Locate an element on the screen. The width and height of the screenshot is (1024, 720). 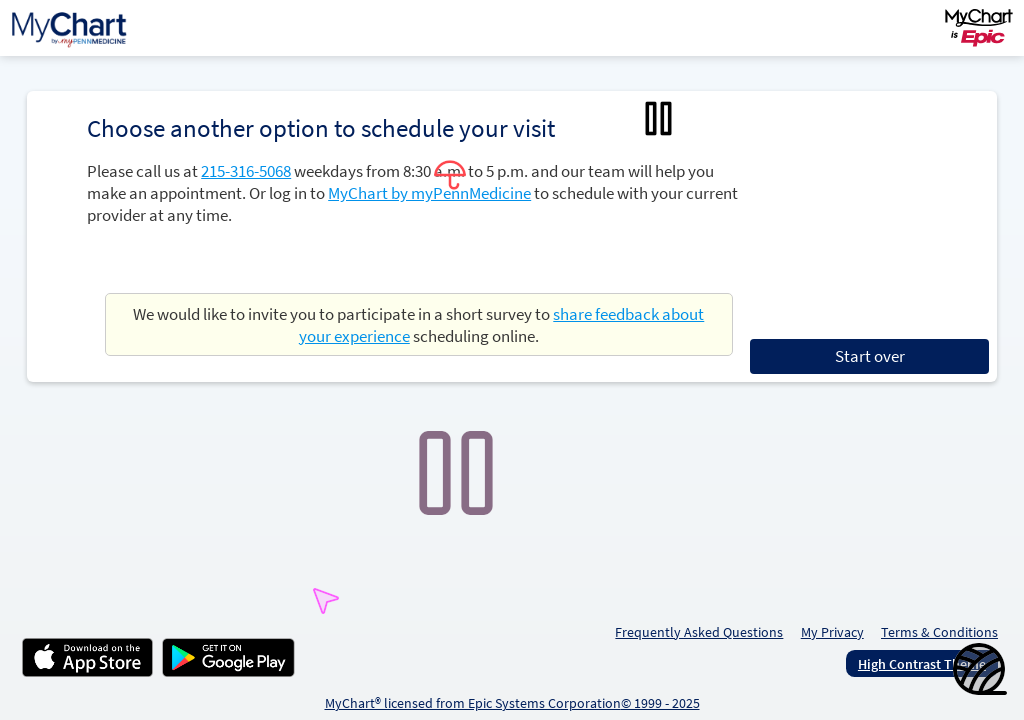
pause media playback is located at coordinates (658, 118).